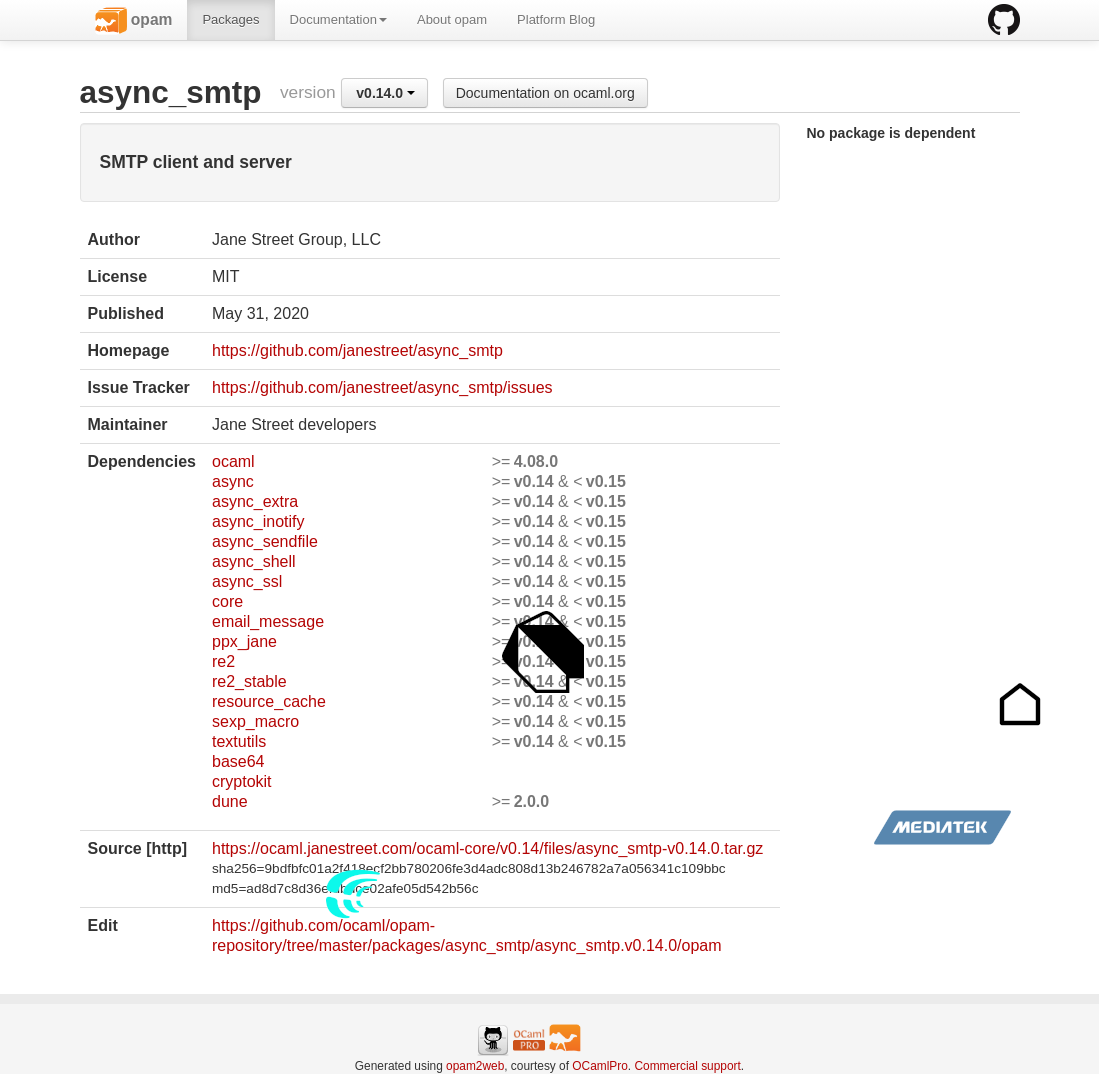 The image size is (1099, 1076). Describe the element at coordinates (1020, 705) in the screenshot. I see `navigate to home screen` at that location.